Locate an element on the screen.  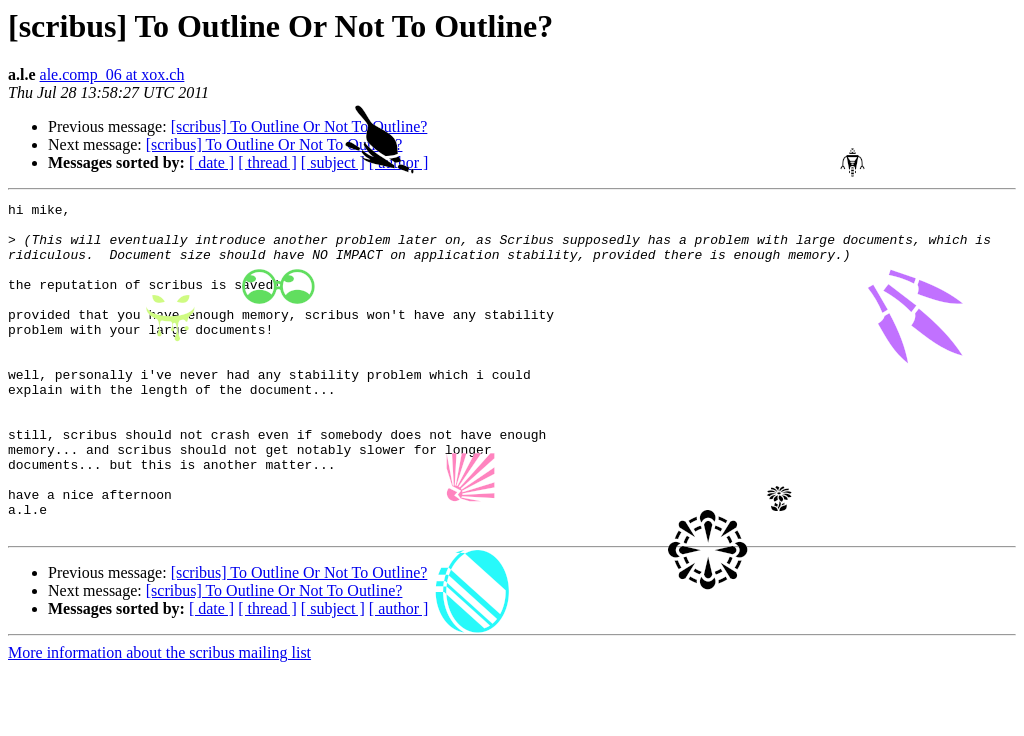
represents a coin or currency item in-game is located at coordinates (473, 591).